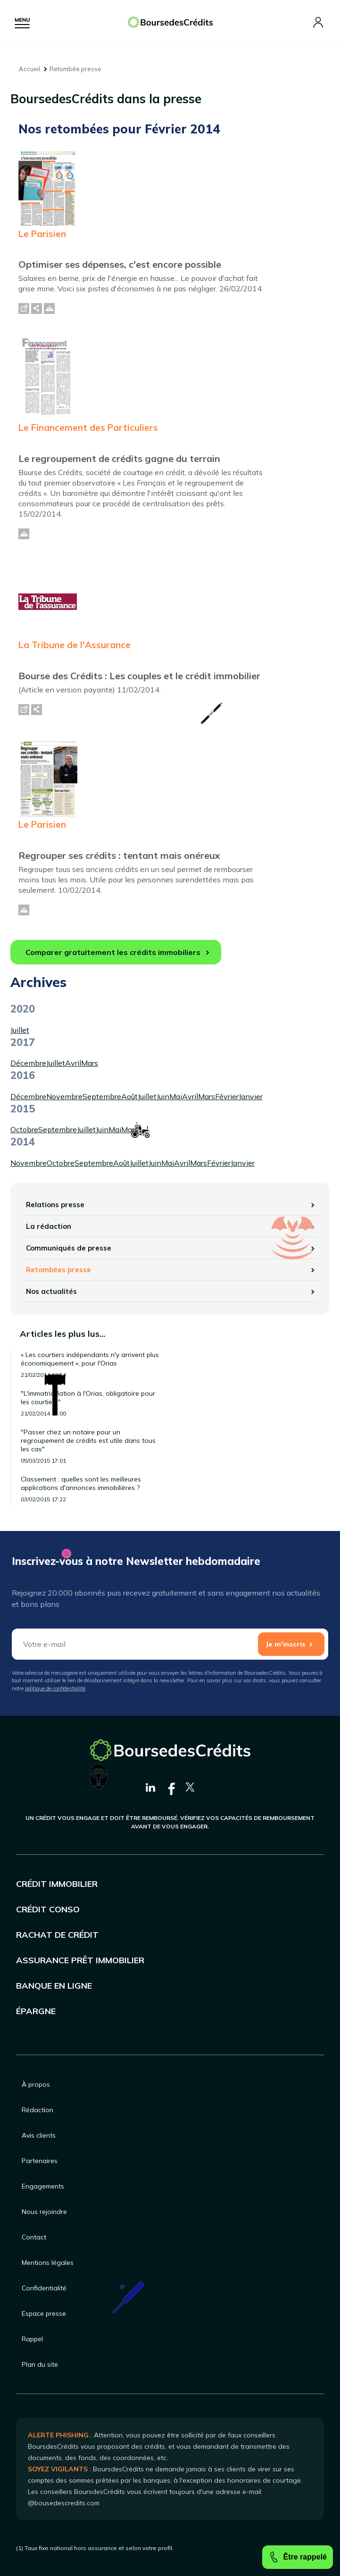 Image resolution: width=340 pixels, height=2576 pixels. I want to click on activate mystical vision or special sight ability, so click(99, 1776).